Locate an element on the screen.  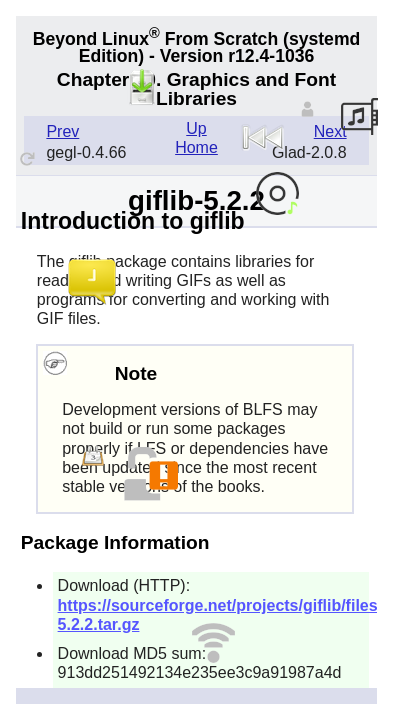
refresh the current view is located at coordinates (28, 159).